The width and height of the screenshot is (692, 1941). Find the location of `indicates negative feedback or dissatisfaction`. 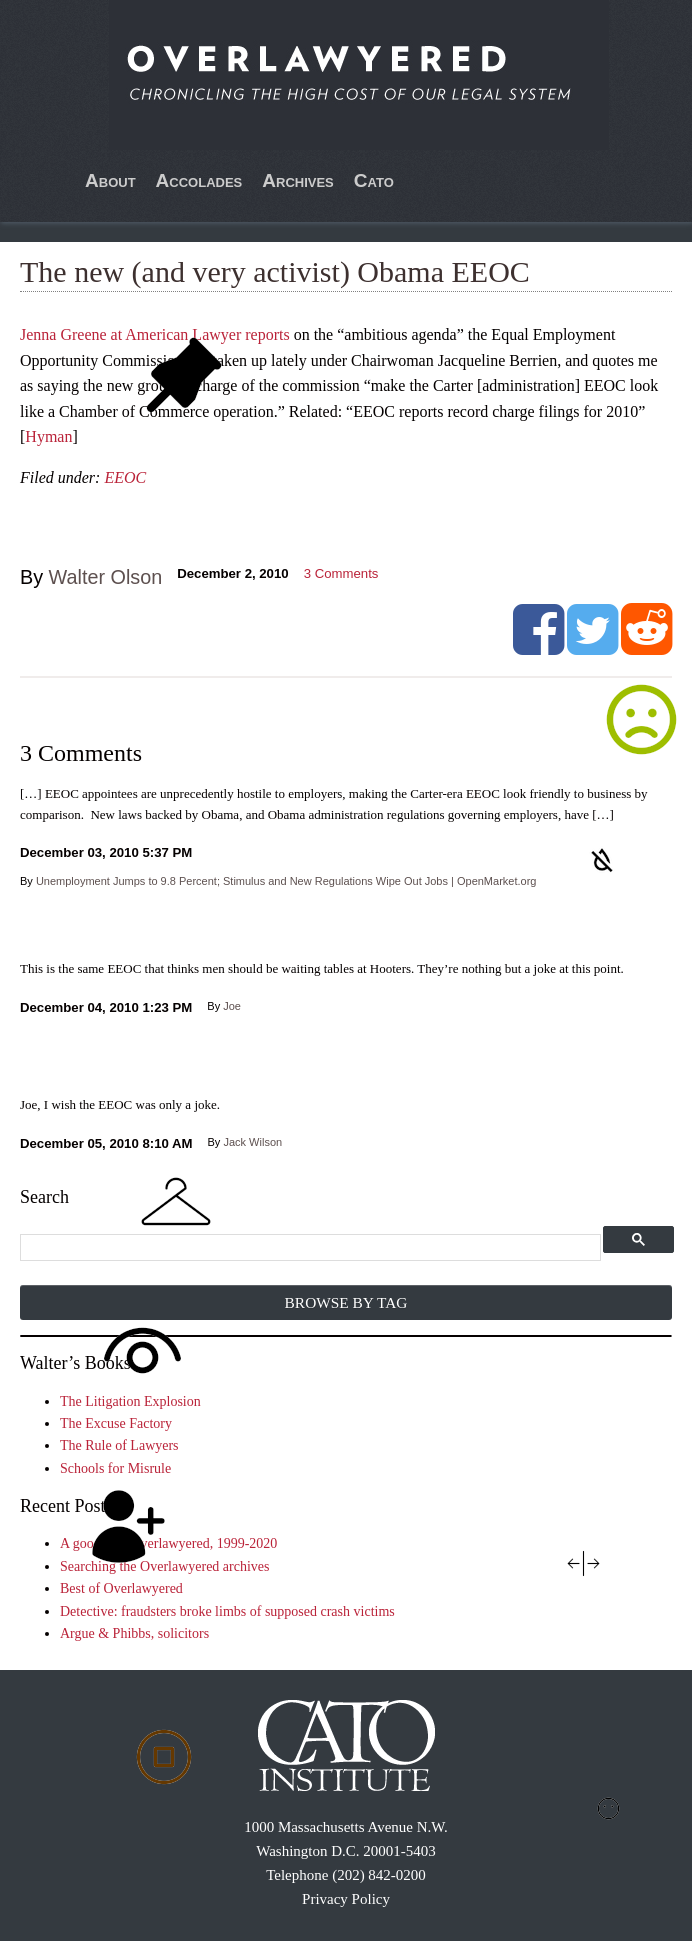

indicates negative feedback or dissatisfaction is located at coordinates (641, 719).